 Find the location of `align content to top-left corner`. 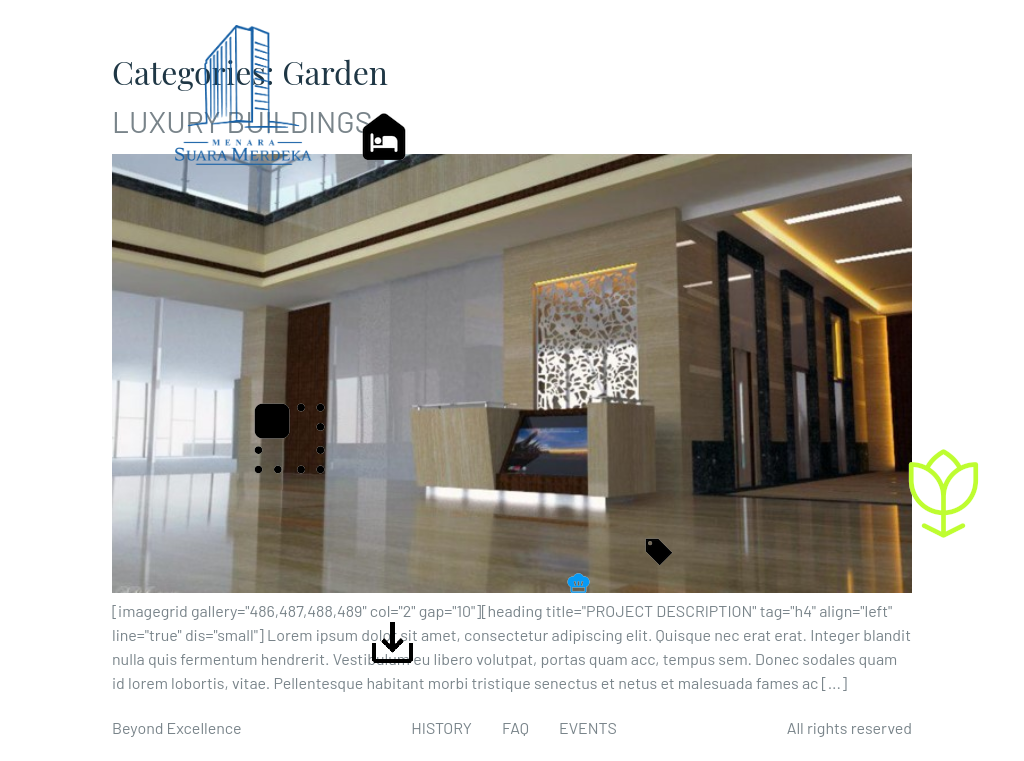

align content to top-left corner is located at coordinates (289, 438).